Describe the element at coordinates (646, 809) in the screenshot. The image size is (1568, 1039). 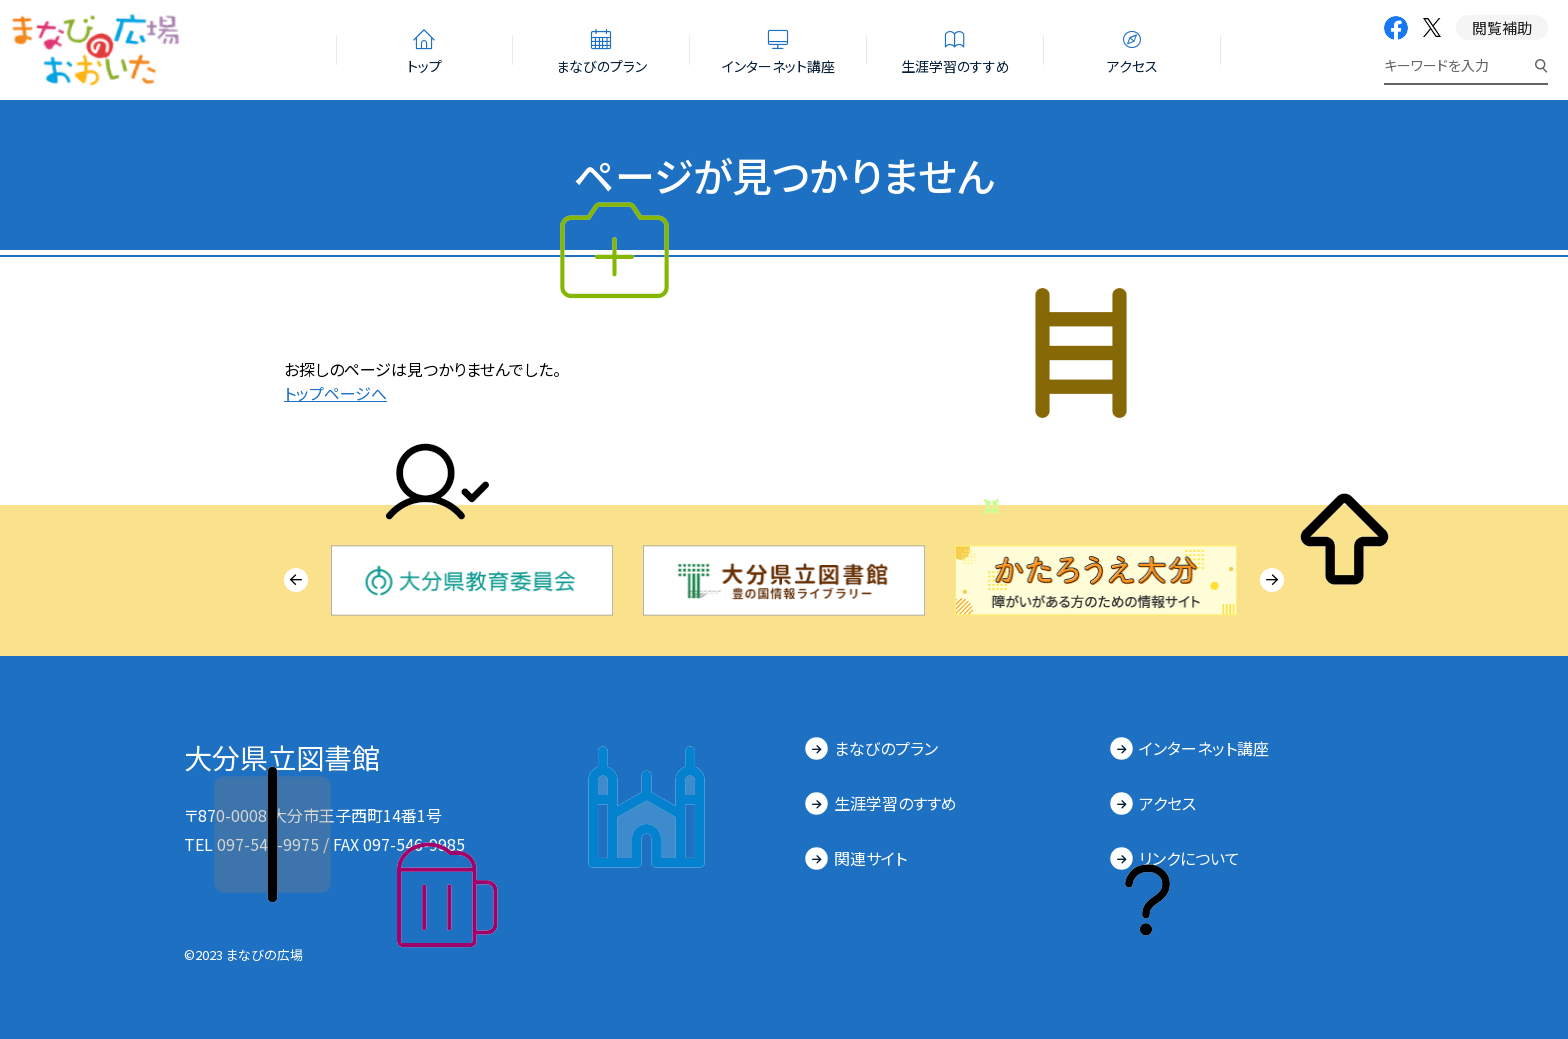
I see `locate nearby synagogues on a map` at that location.